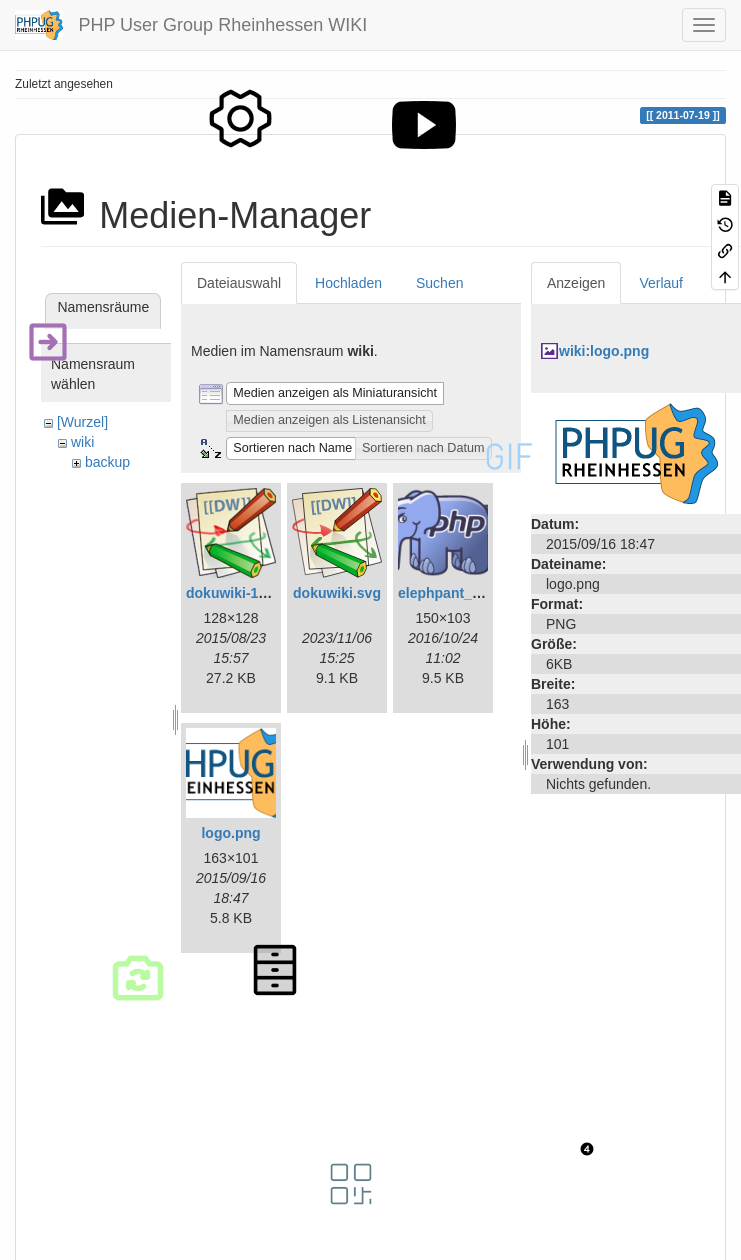 The image size is (741, 1260). What do you see at coordinates (508, 456) in the screenshot?
I see `insert a gif into your message` at bounding box center [508, 456].